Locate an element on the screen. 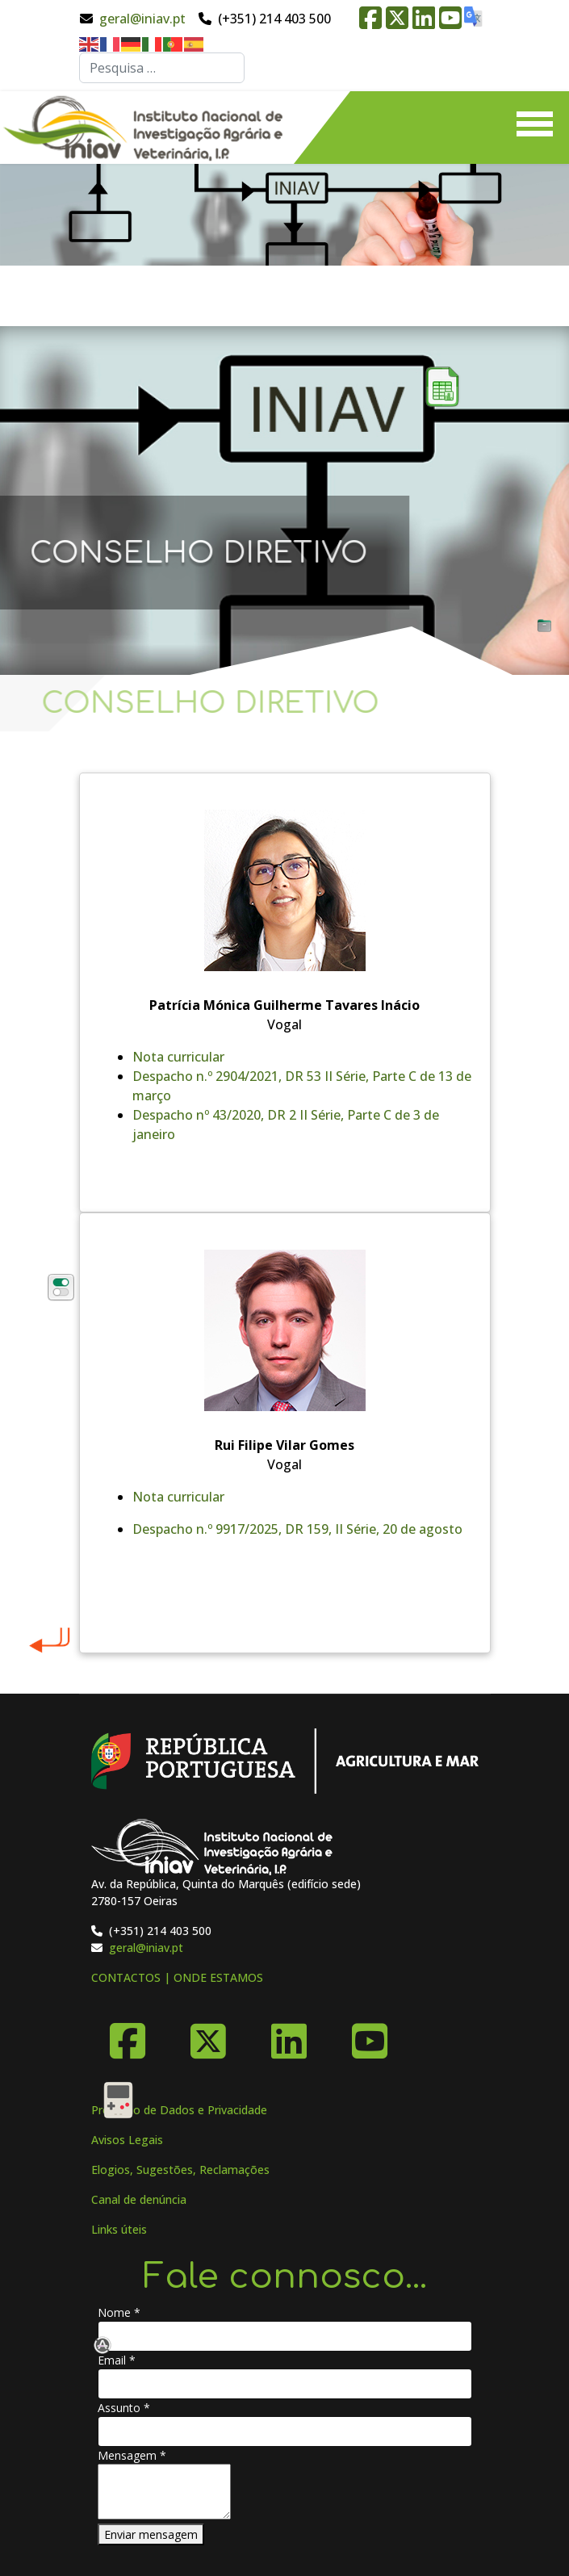 This screenshot has height=2576, width=569. reply to all recipients of an email is located at coordinates (48, 1640).